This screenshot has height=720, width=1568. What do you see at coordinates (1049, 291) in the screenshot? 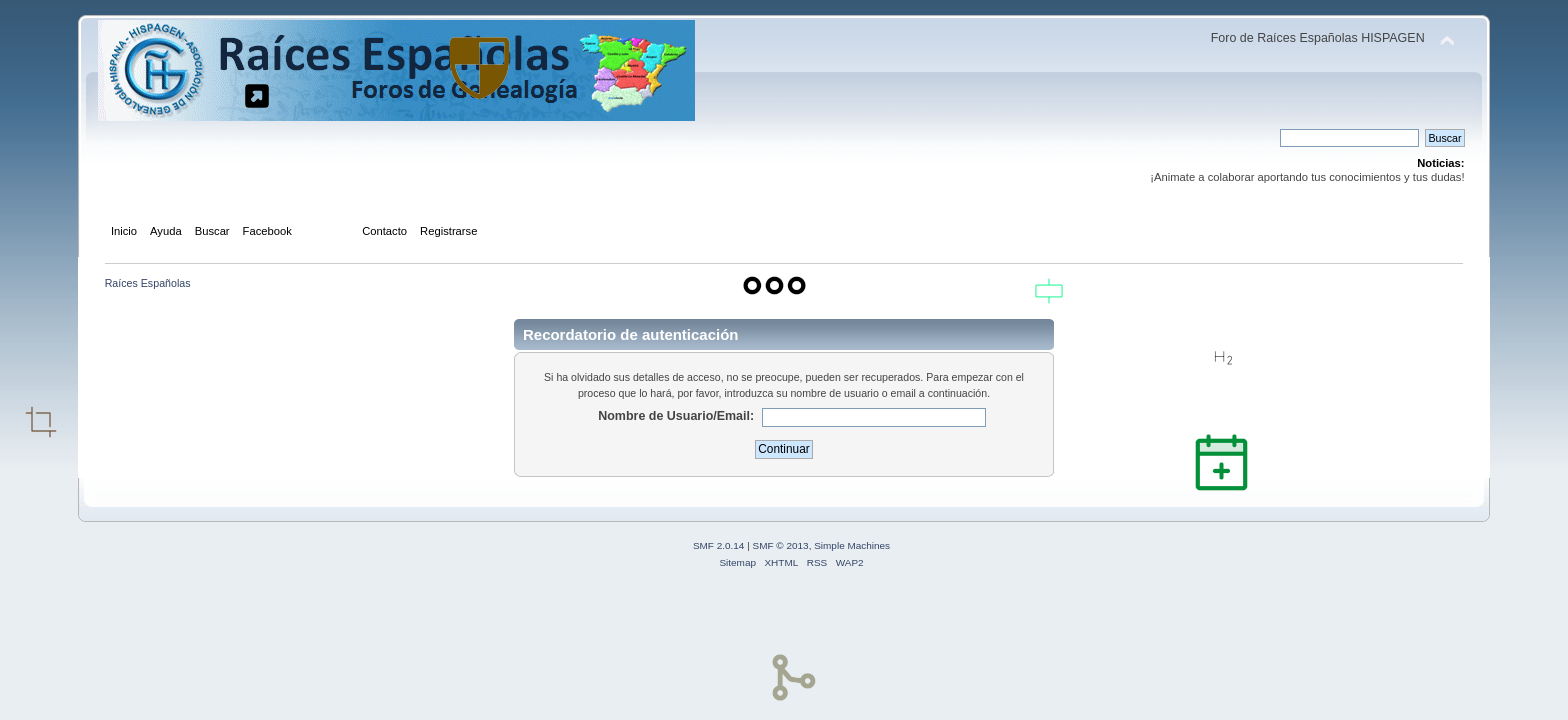
I see `align object to horizontal center` at bounding box center [1049, 291].